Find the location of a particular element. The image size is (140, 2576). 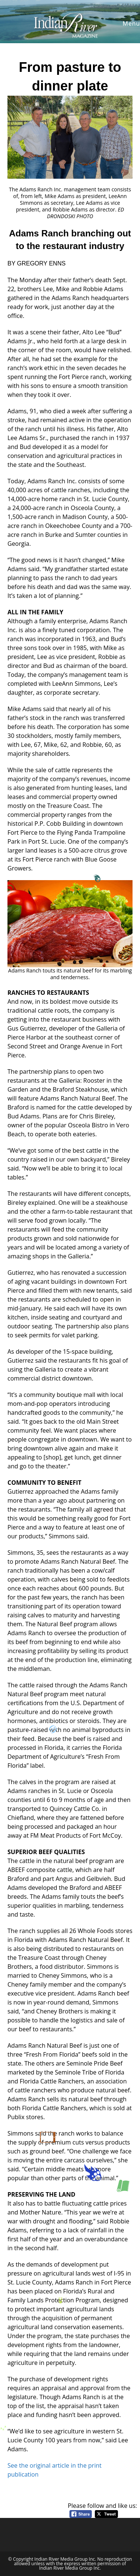

switch to tablet view or layout is located at coordinates (47, 2137).